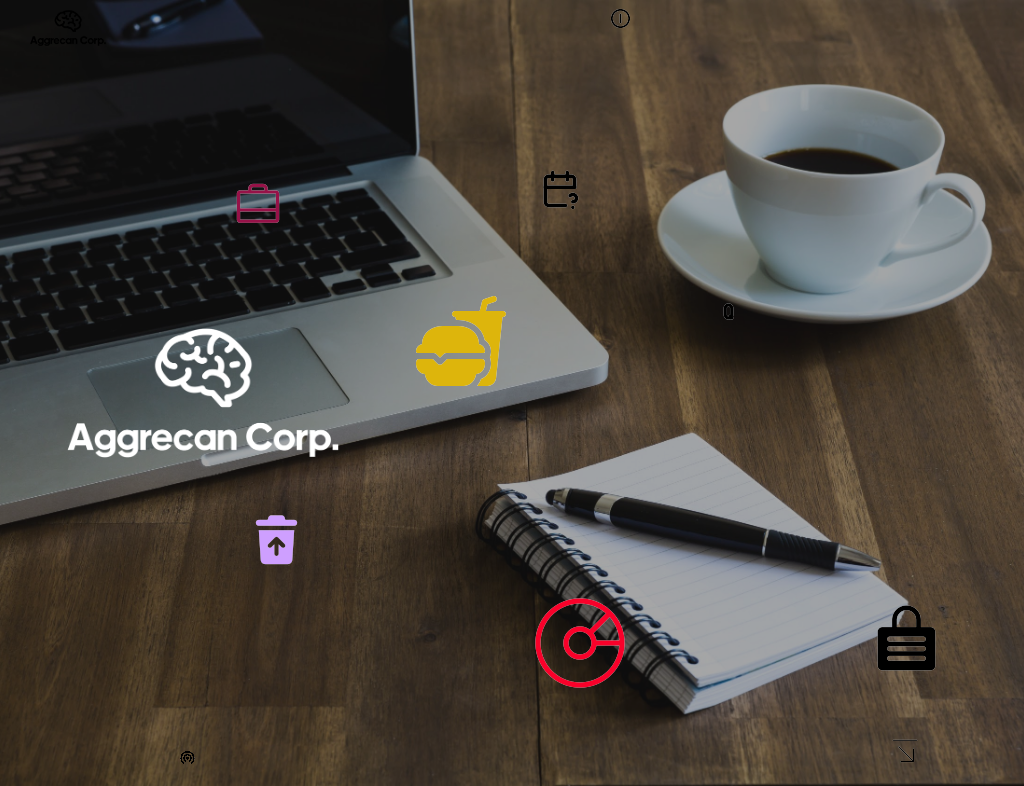 The width and height of the screenshot is (1024, 786). Describe the element at coordinates (187, 757) in the screenshot. I see `enable mobile hotspot or wifi tethering` at that location.